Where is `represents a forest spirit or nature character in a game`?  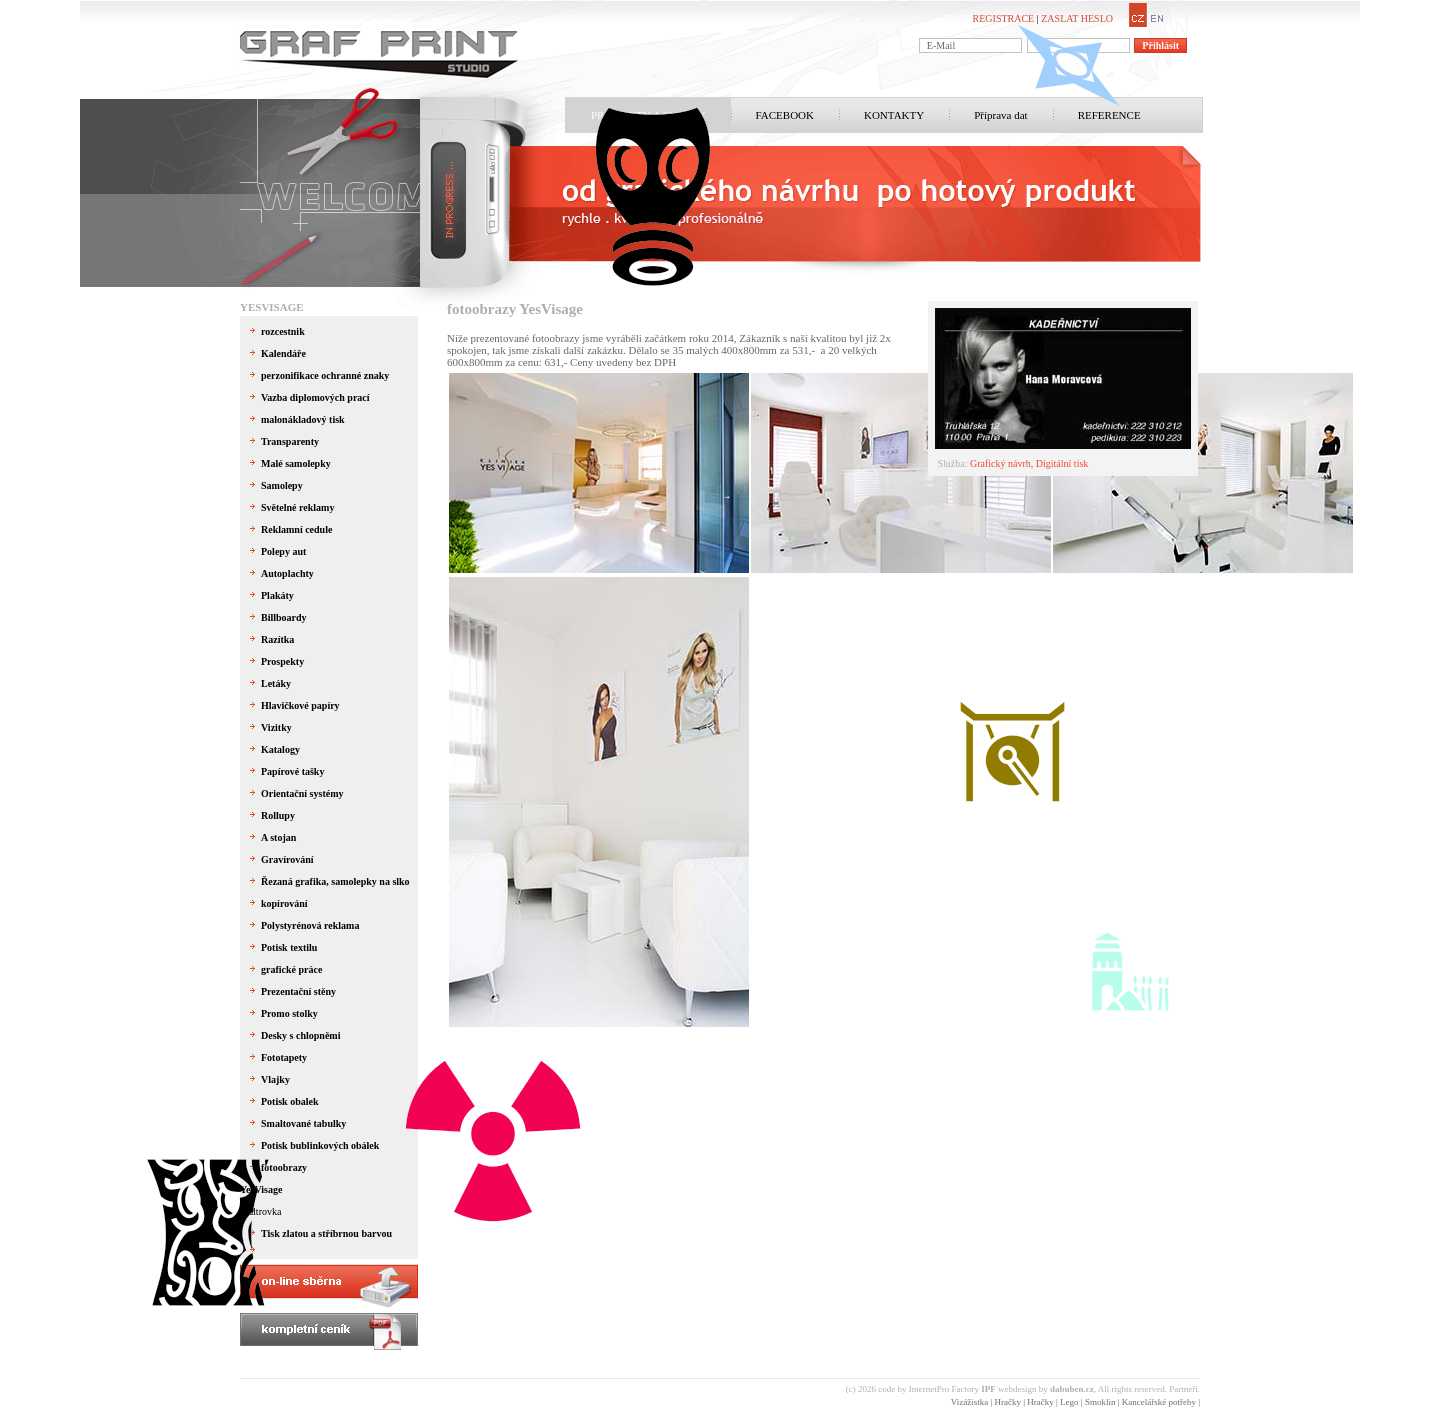 represents a forest spirit or nature character in a game is located at coordinates (208, 1232).